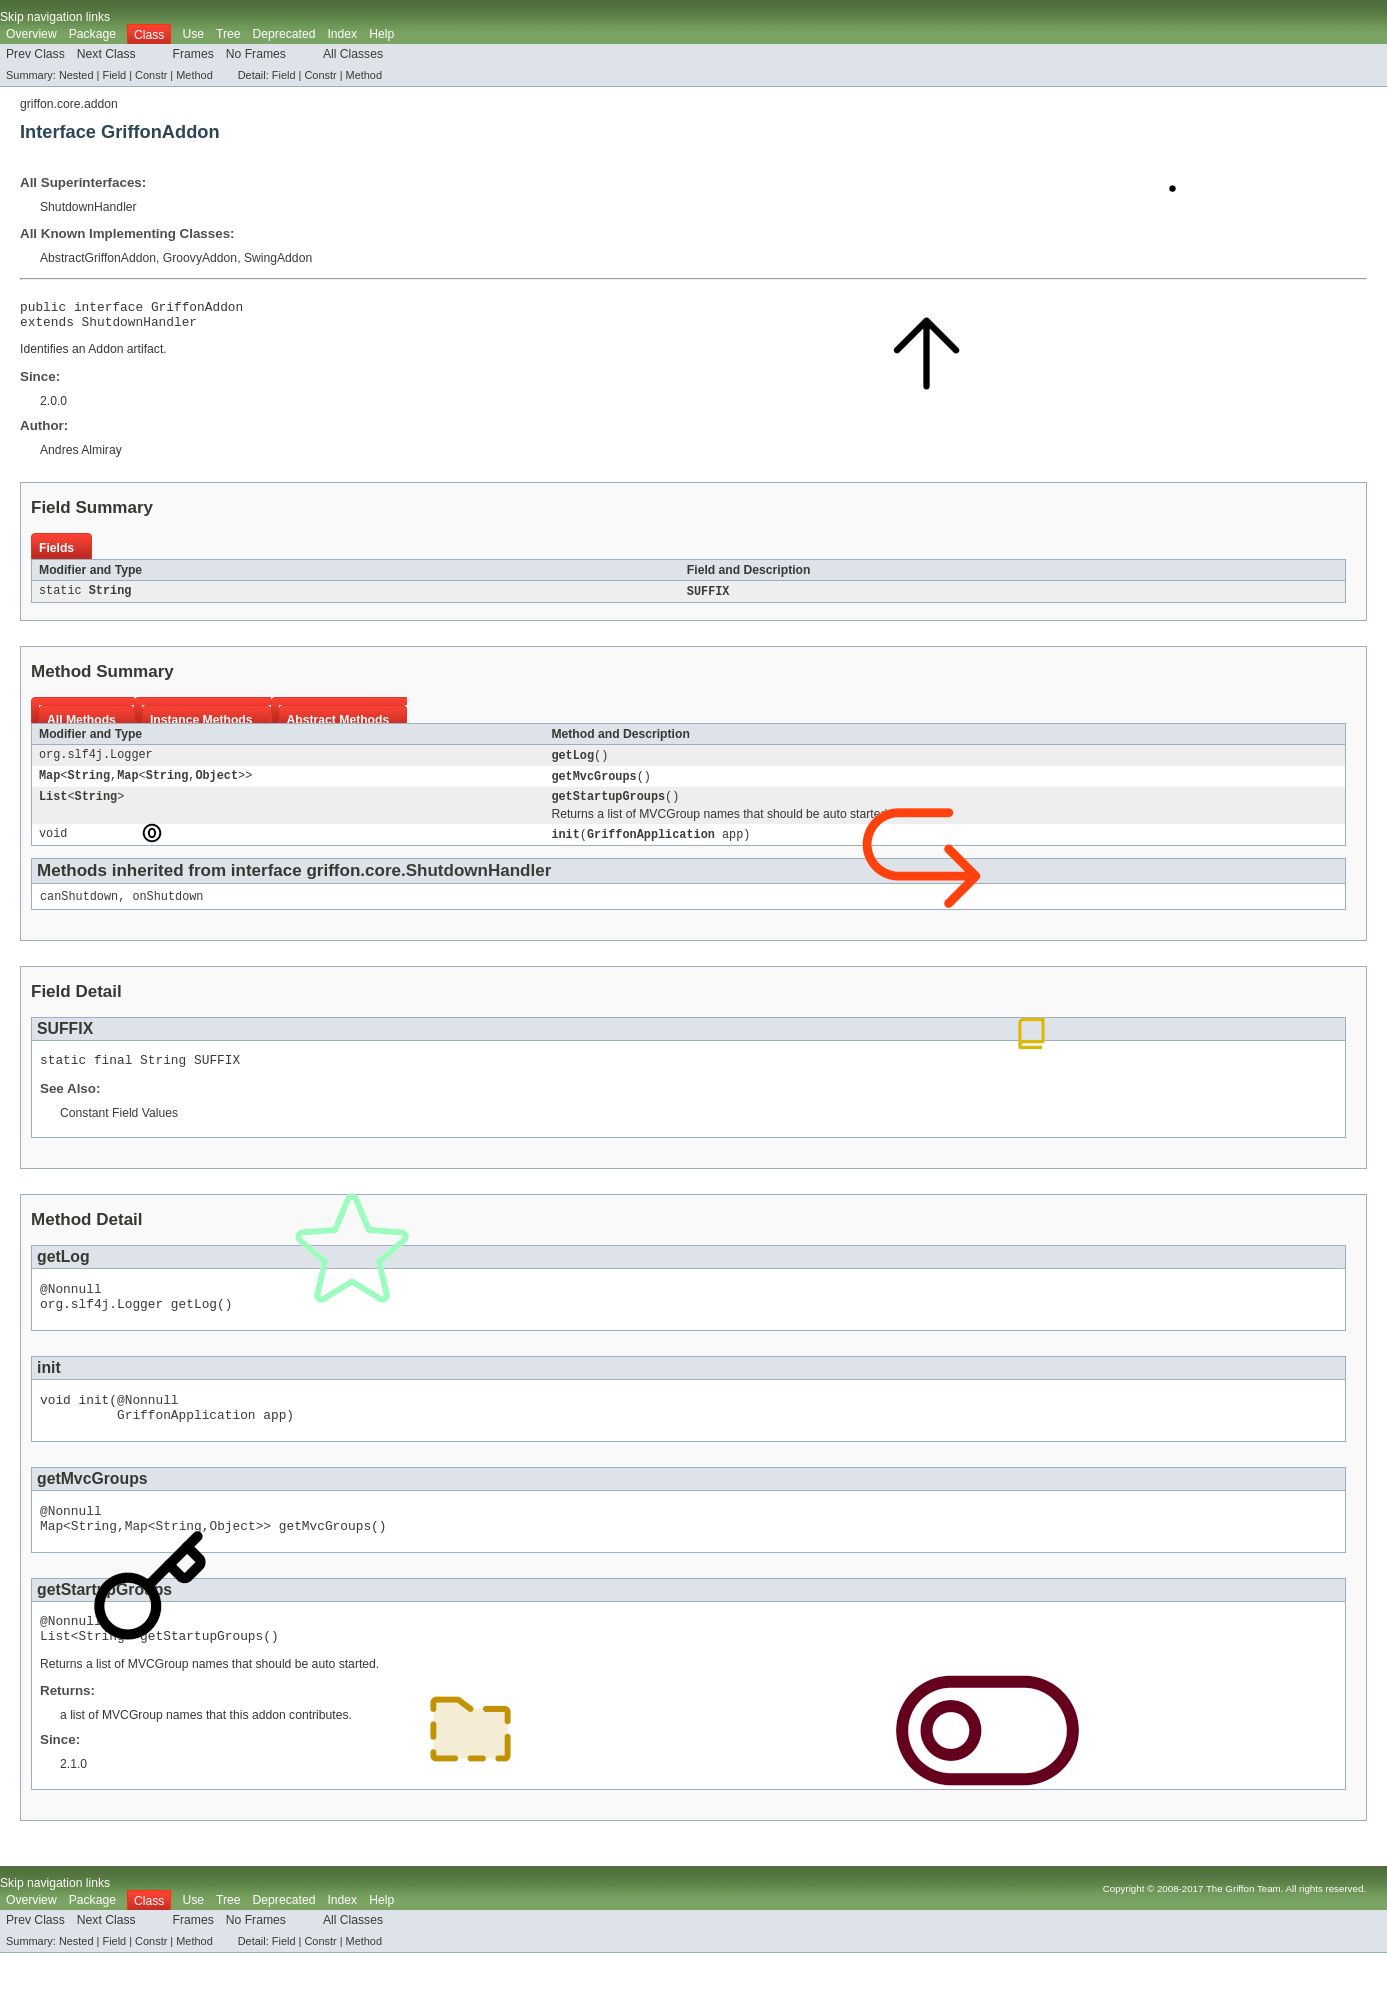 This screenshot has height=1994, width=1387. What do you see at coordinates (1172, 167) in the screenshot?
I see `indicates no wifi connection available` at bounding box center [1172, 167].